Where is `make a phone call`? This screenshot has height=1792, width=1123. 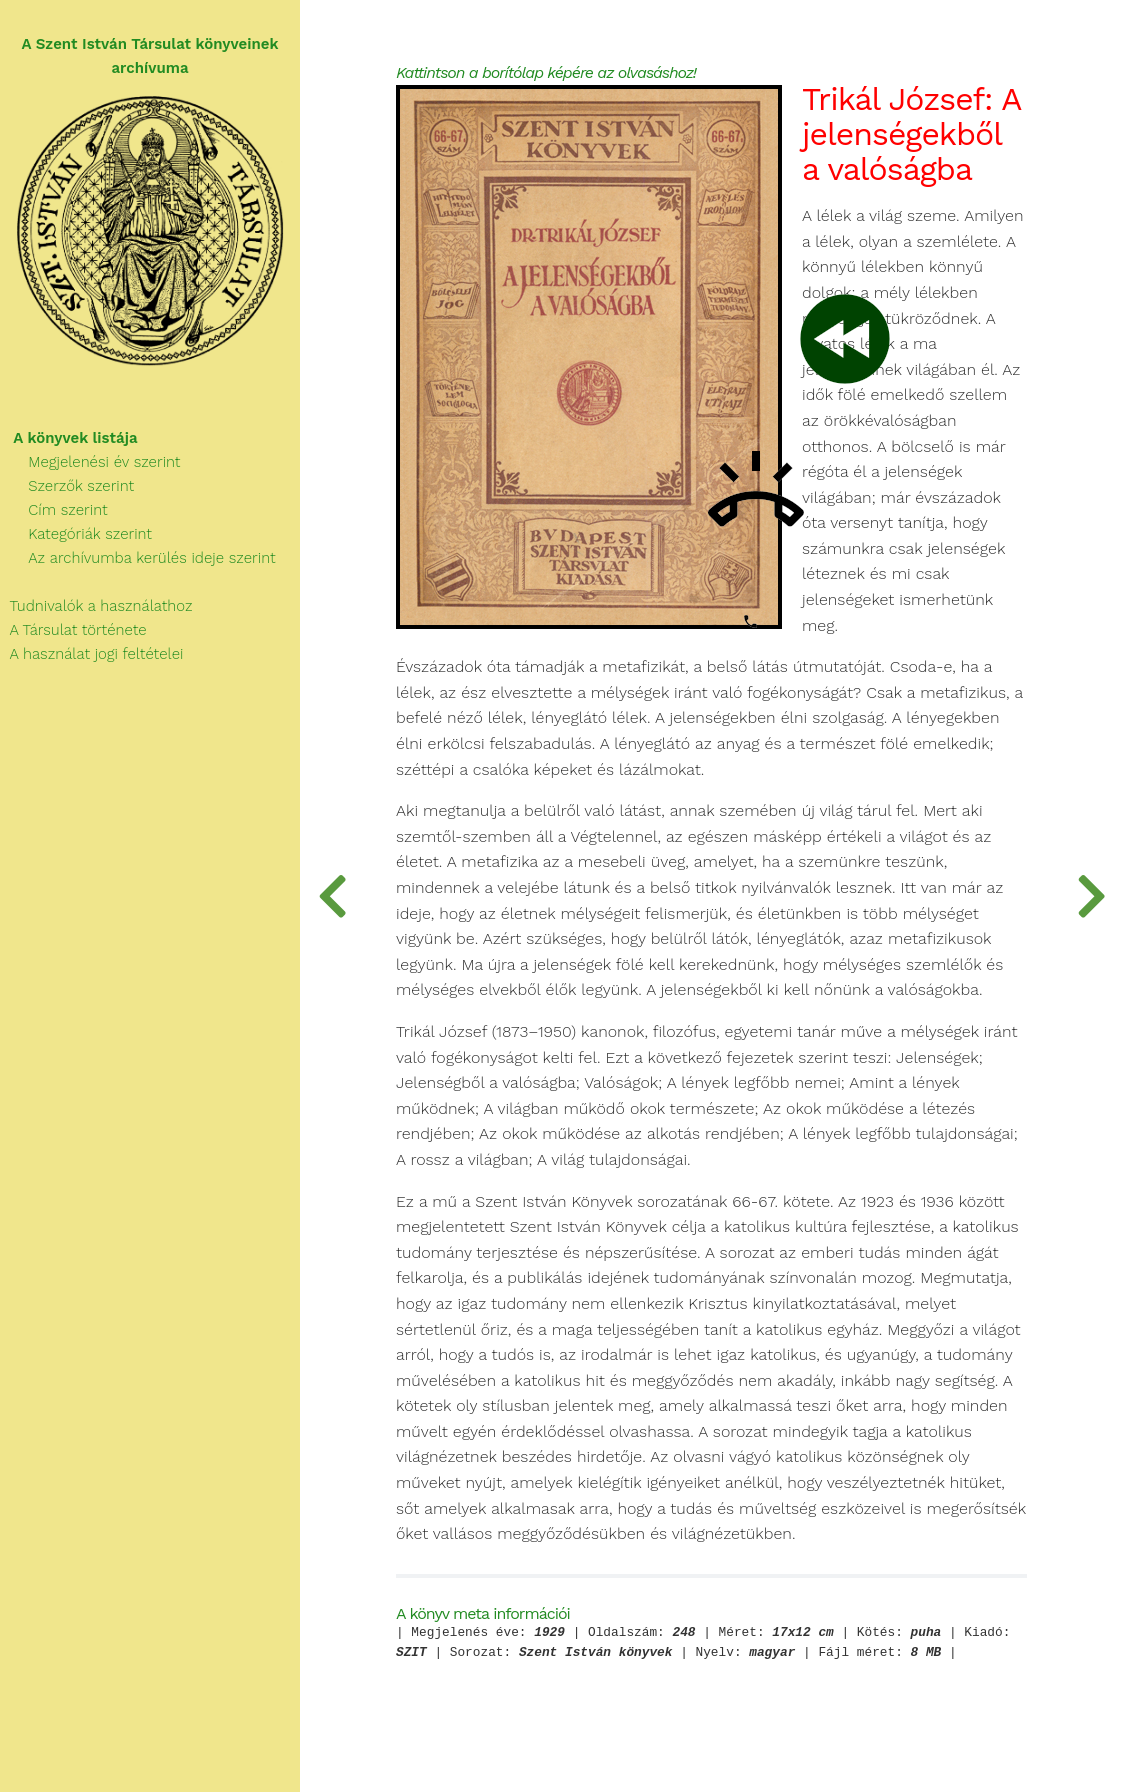
make a phone call is located at coordinates (750, 621).